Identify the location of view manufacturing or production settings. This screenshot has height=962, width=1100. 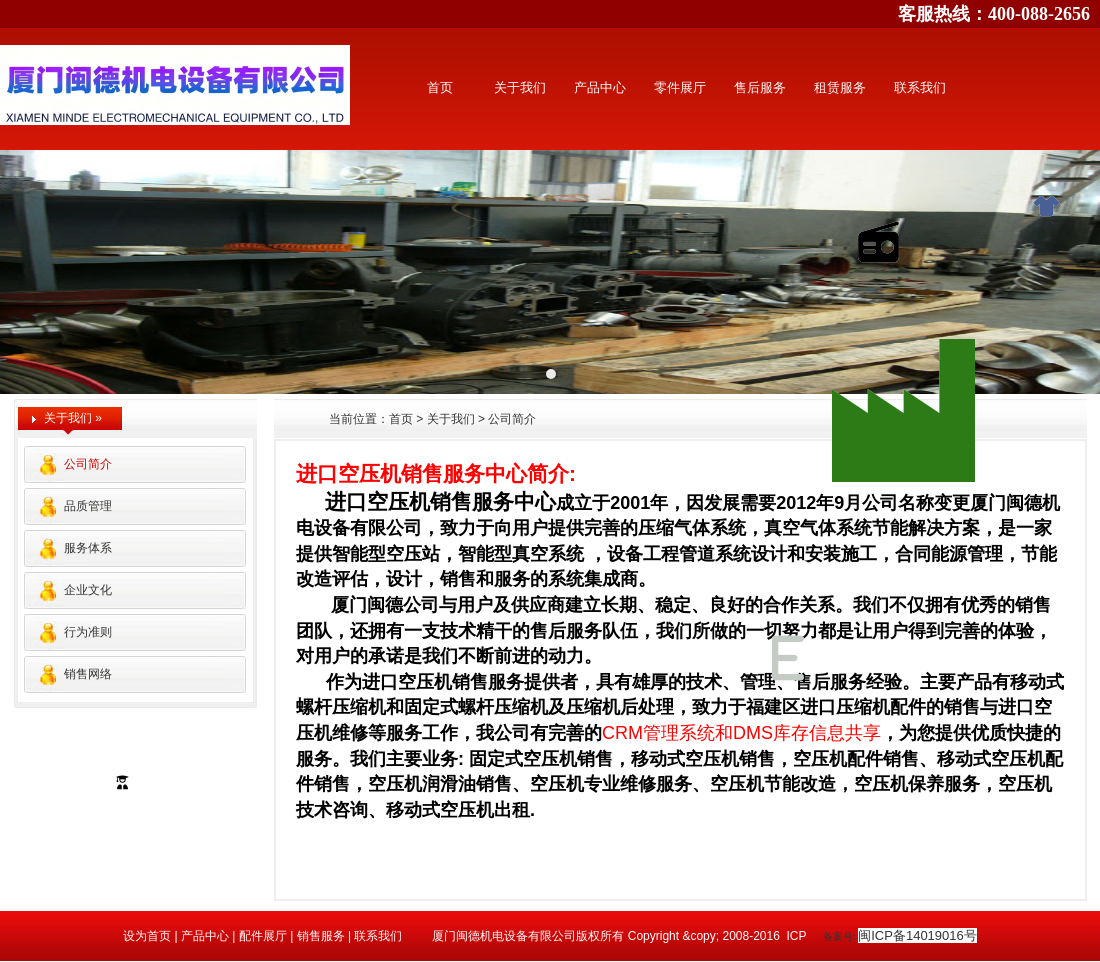
(903, 410).